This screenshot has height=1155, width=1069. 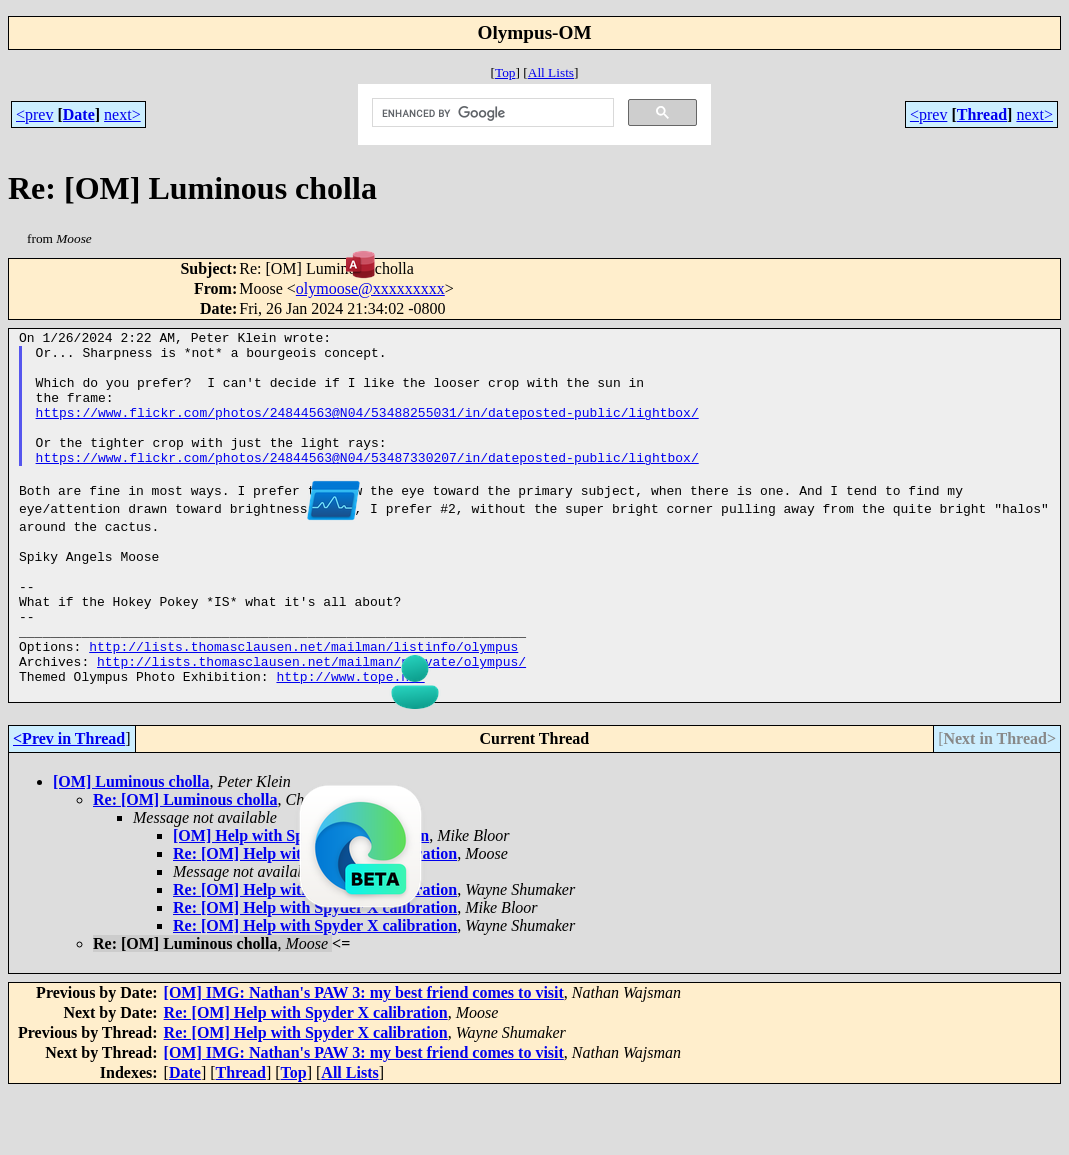 What do you see at coordinates (360, 846) in the screenshot?
I see `open microsoft edge beta browser` at bounding box center [360, 846].